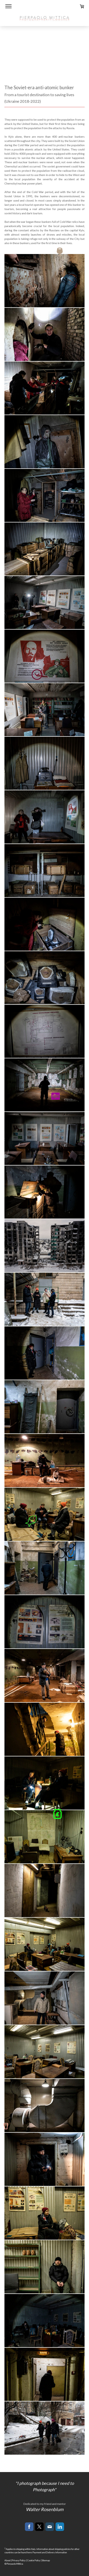 The height and width of the screenshot is (2576, 89). What do you see at coordinates (6, 2126) in the screenshot?
I see `browse nearby bars or pubs` at bounding box center [6, 2126].